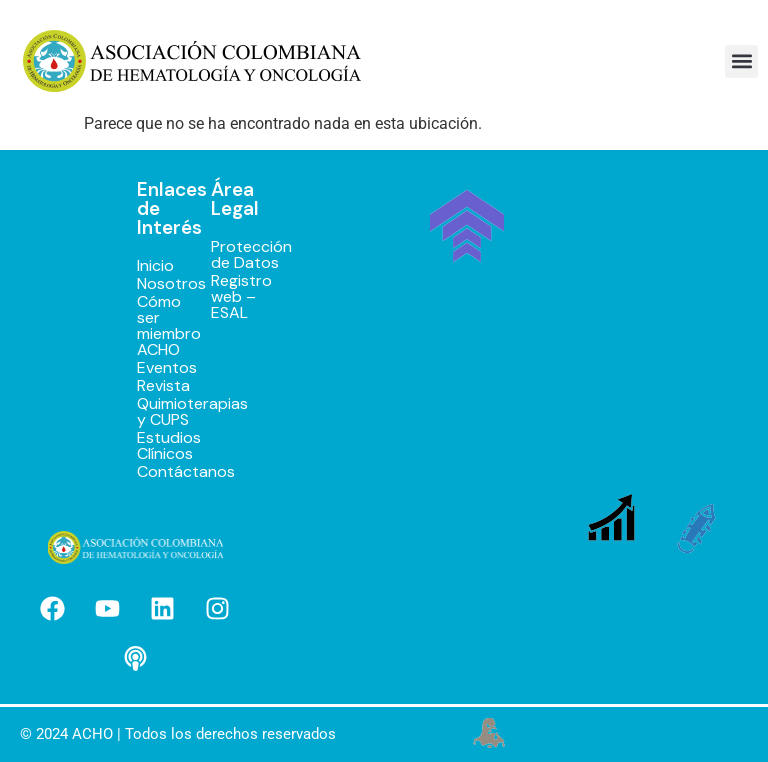 This screenshot has width=768, height=762. Describe the element at coordinates (696, 528) in the screenshot. I see `equip arm armor or bracer item` at that location.